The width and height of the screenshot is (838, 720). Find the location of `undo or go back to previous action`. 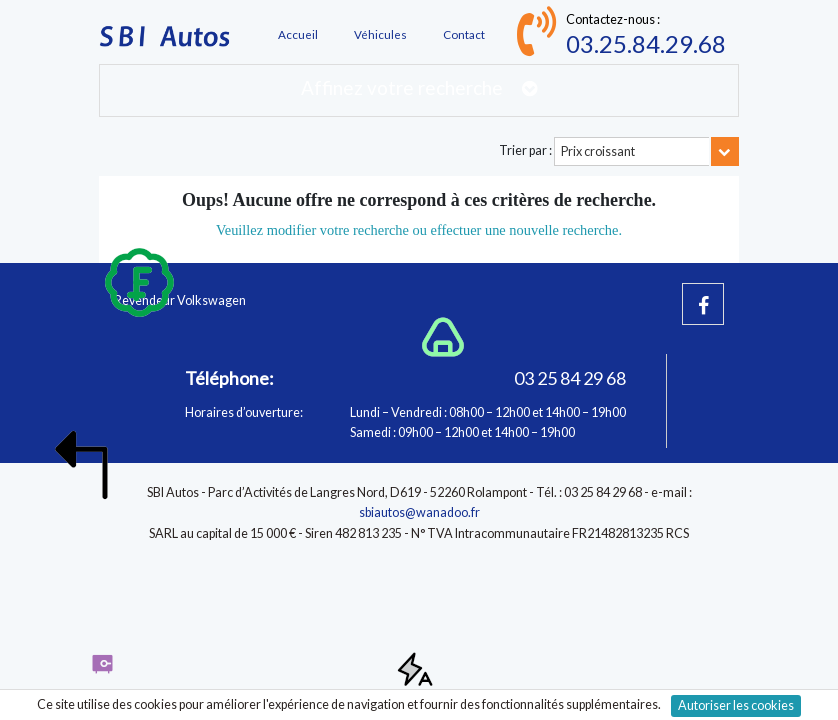

undo or go back to previous action is located at coordinates (84, 465).